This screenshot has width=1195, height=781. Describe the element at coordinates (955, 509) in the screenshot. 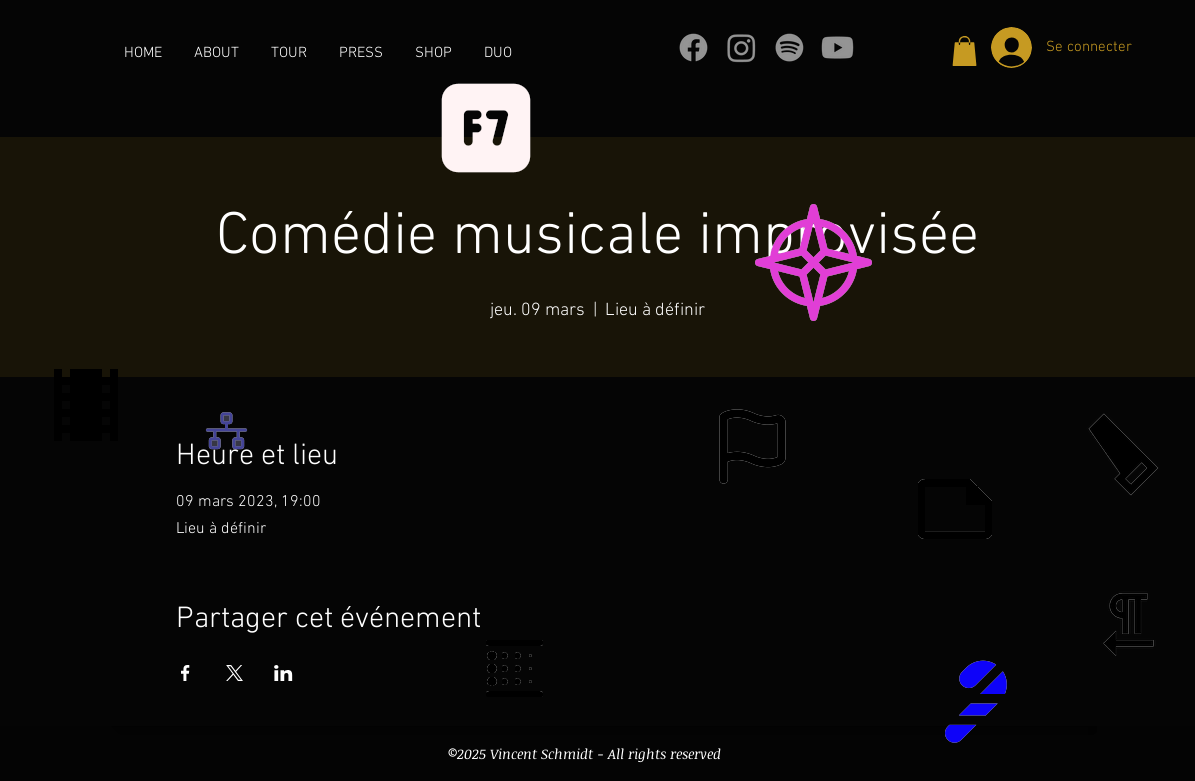

I see `create a new note` at that location.